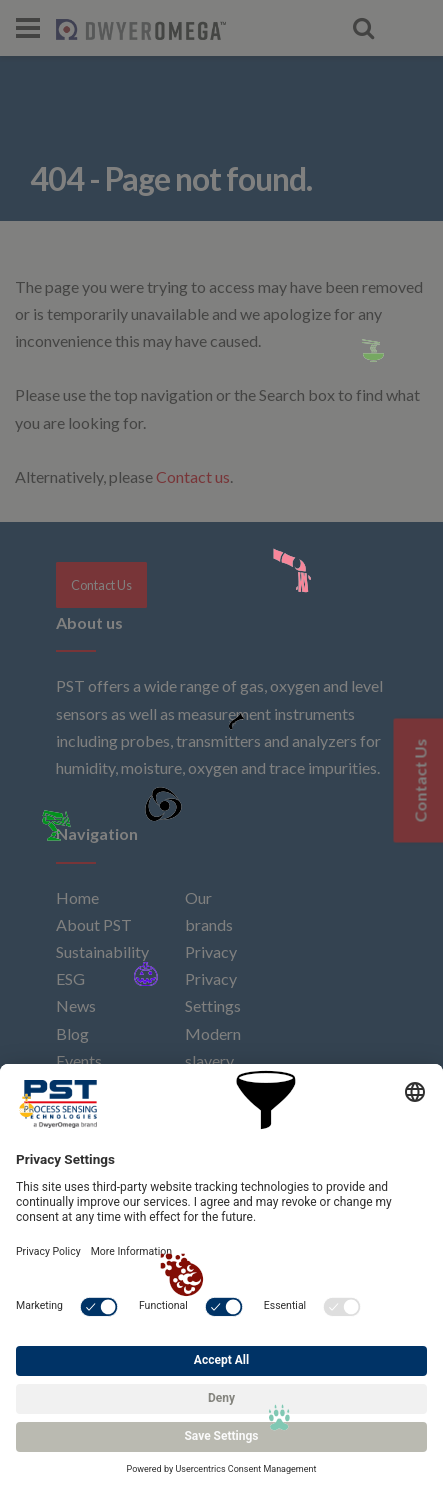 Image resolution: width=443 pixels, height=1490 pixels. I want to click on access pet-related features or settings, so click(279, 1418).